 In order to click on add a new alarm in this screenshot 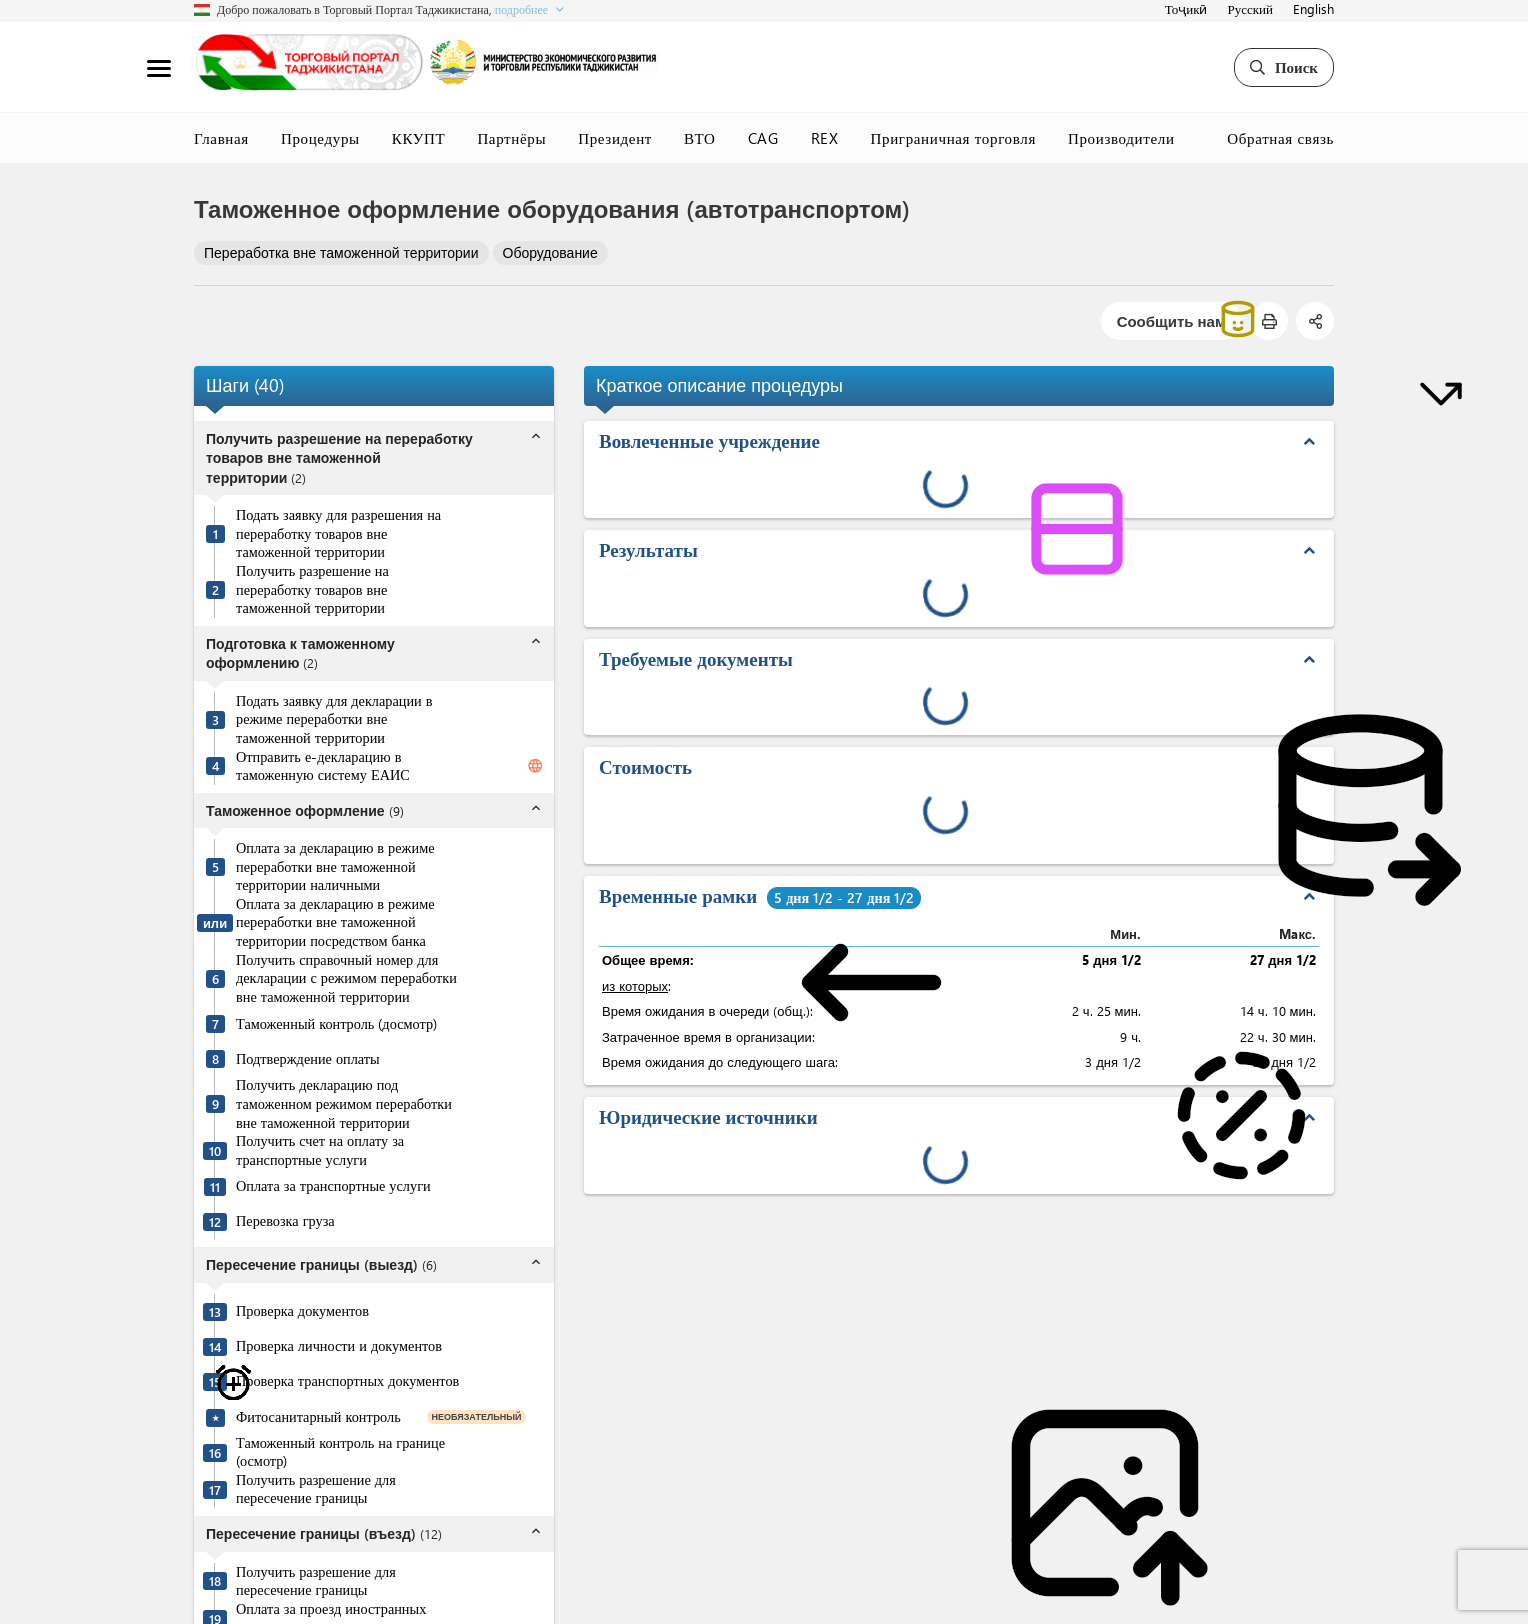, I will do `click(233, 1382)`.